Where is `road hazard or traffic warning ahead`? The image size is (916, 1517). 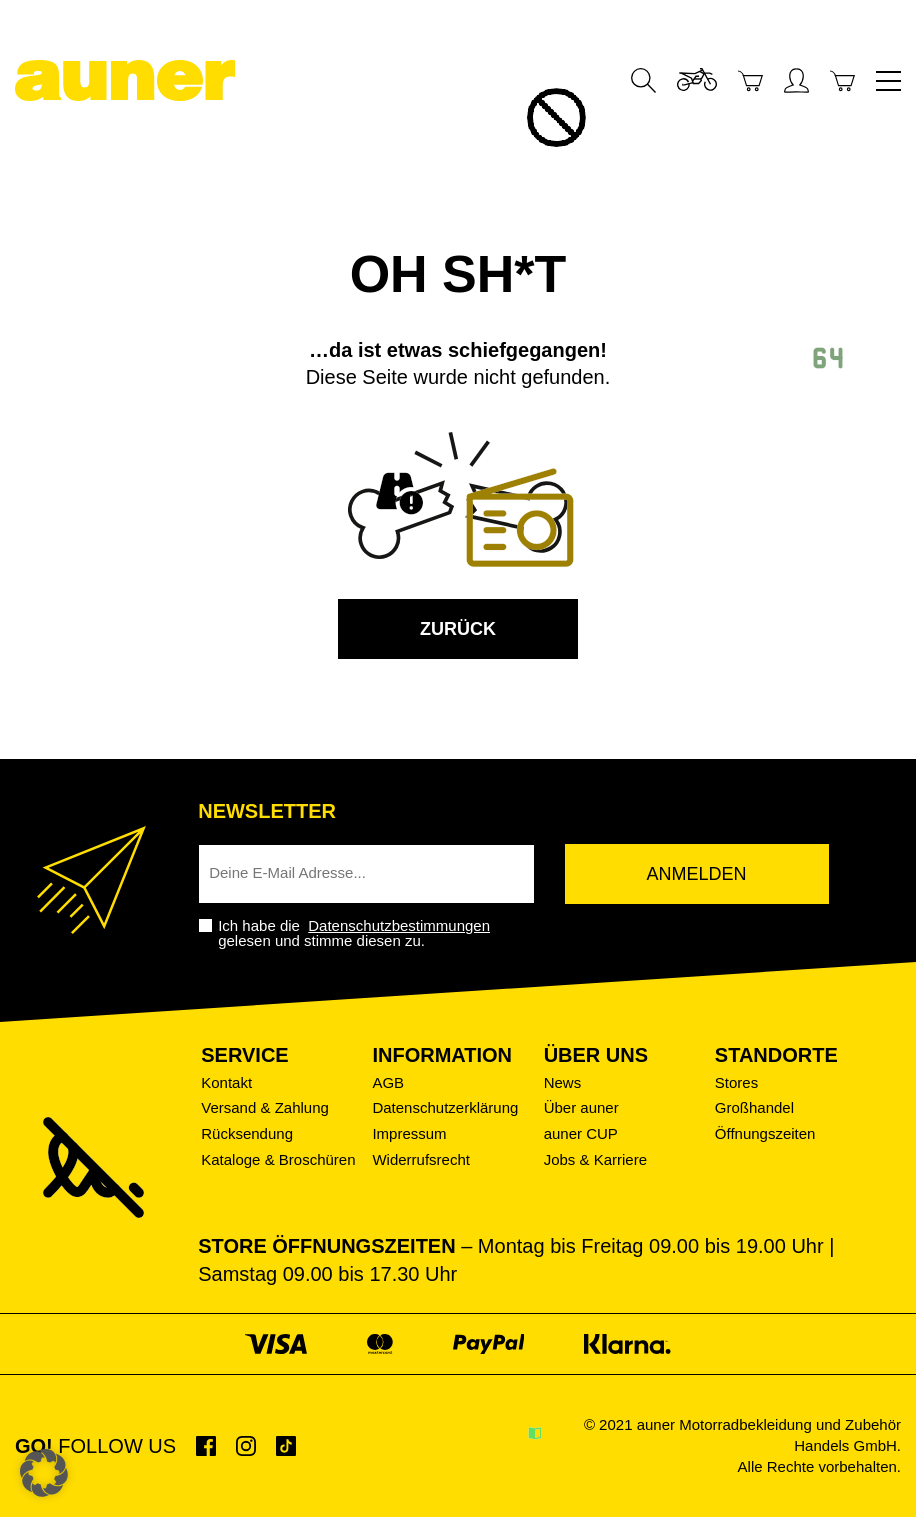
road hazard or traffic warning ahead is located at coordinates (397, 491).